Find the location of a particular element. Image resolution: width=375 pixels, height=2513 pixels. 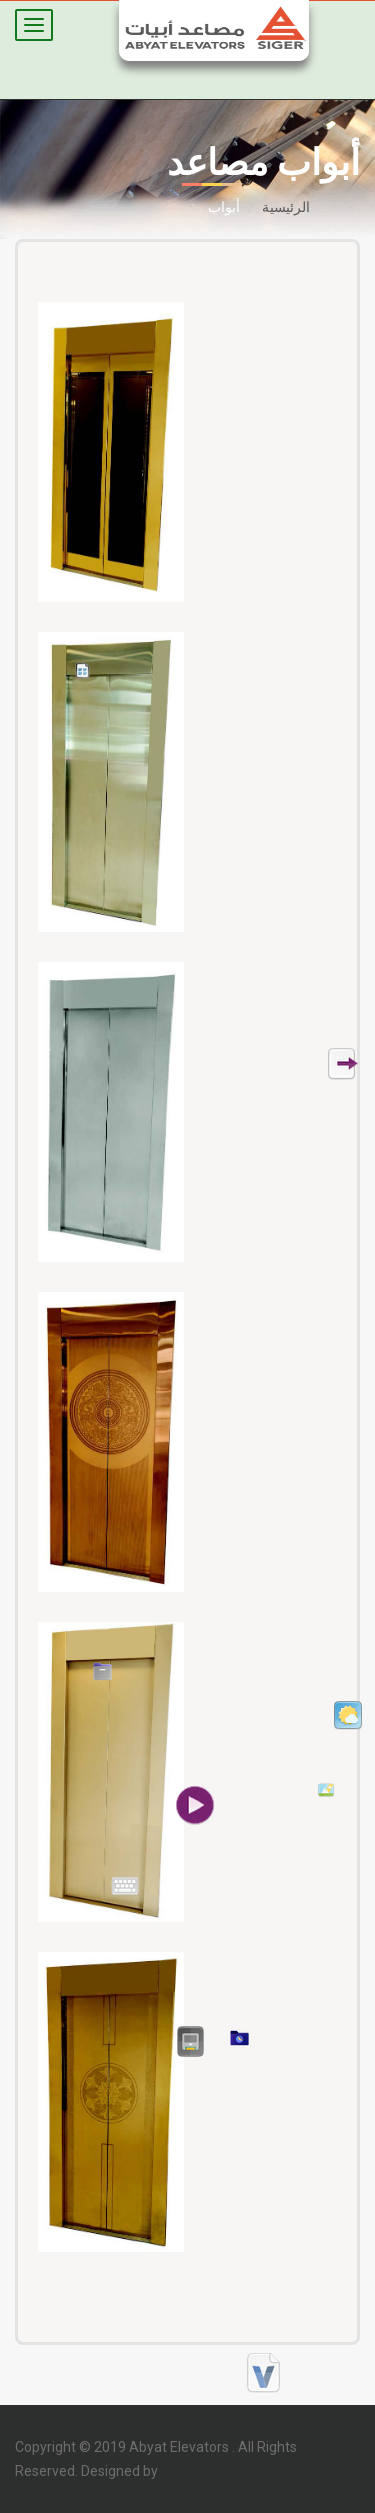

open the weather app is located at coordinates (348, 1715).